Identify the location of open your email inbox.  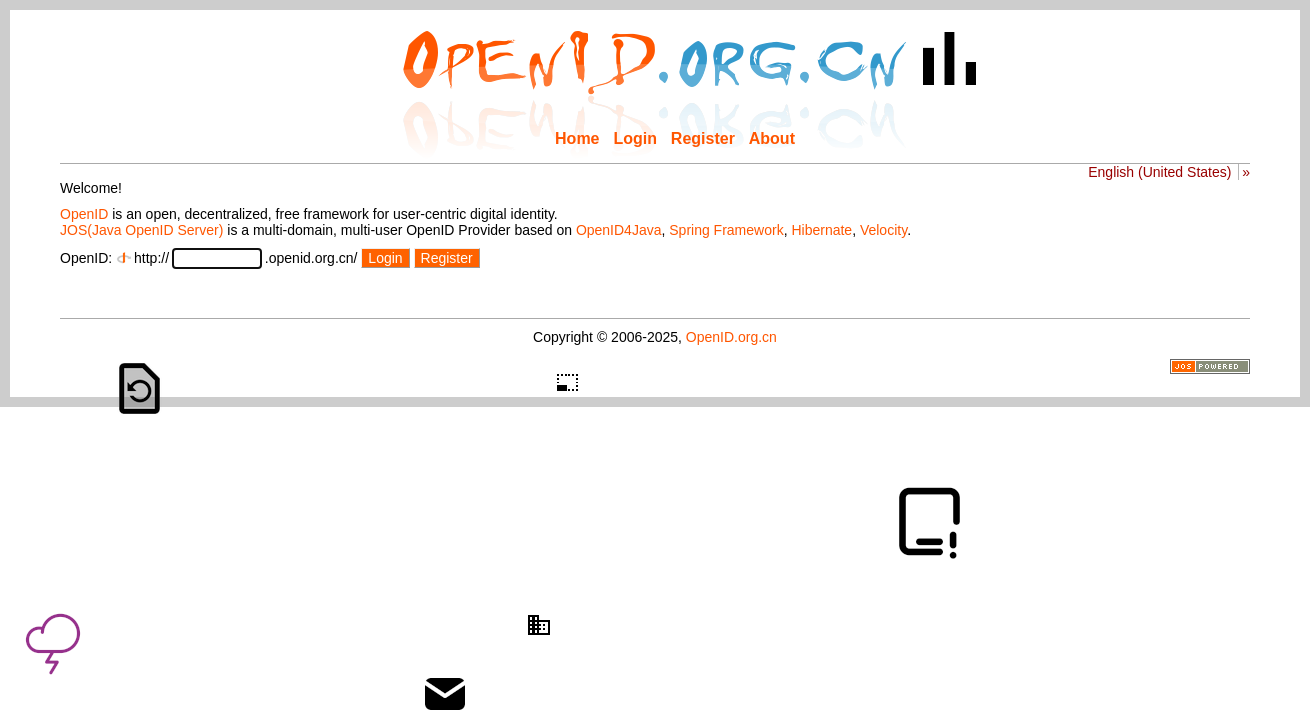
(445, 694).